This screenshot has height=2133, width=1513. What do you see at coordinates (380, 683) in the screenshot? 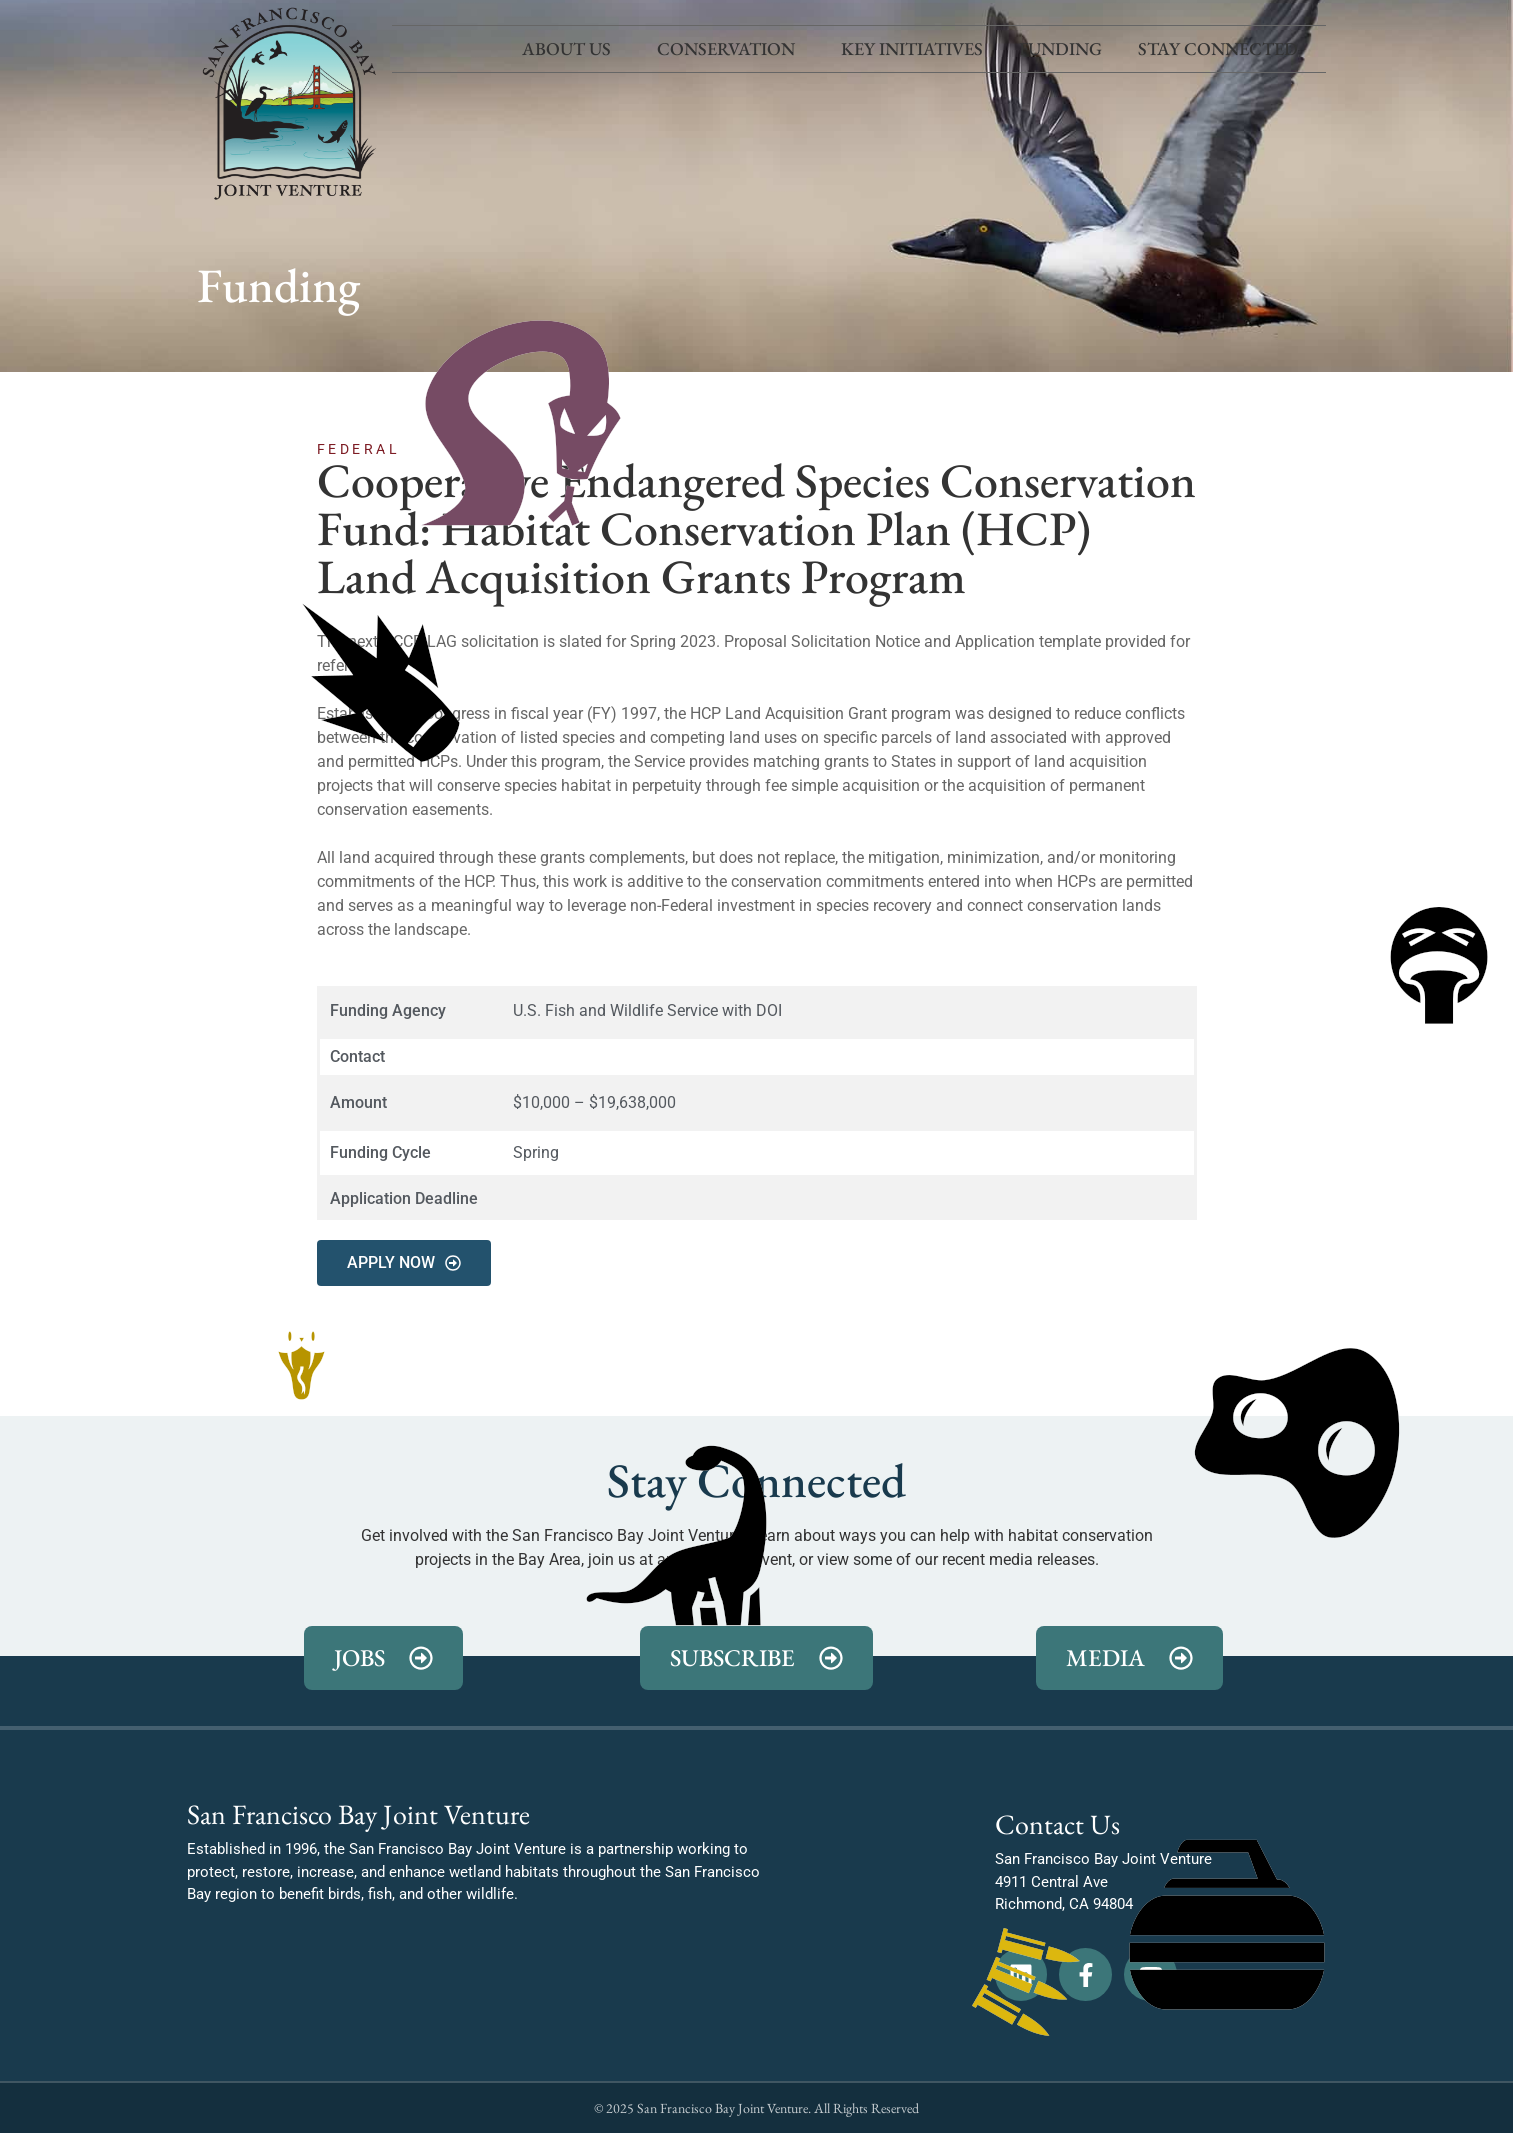
I see `indicates influence or social impact` at bounding box center [380, 683].